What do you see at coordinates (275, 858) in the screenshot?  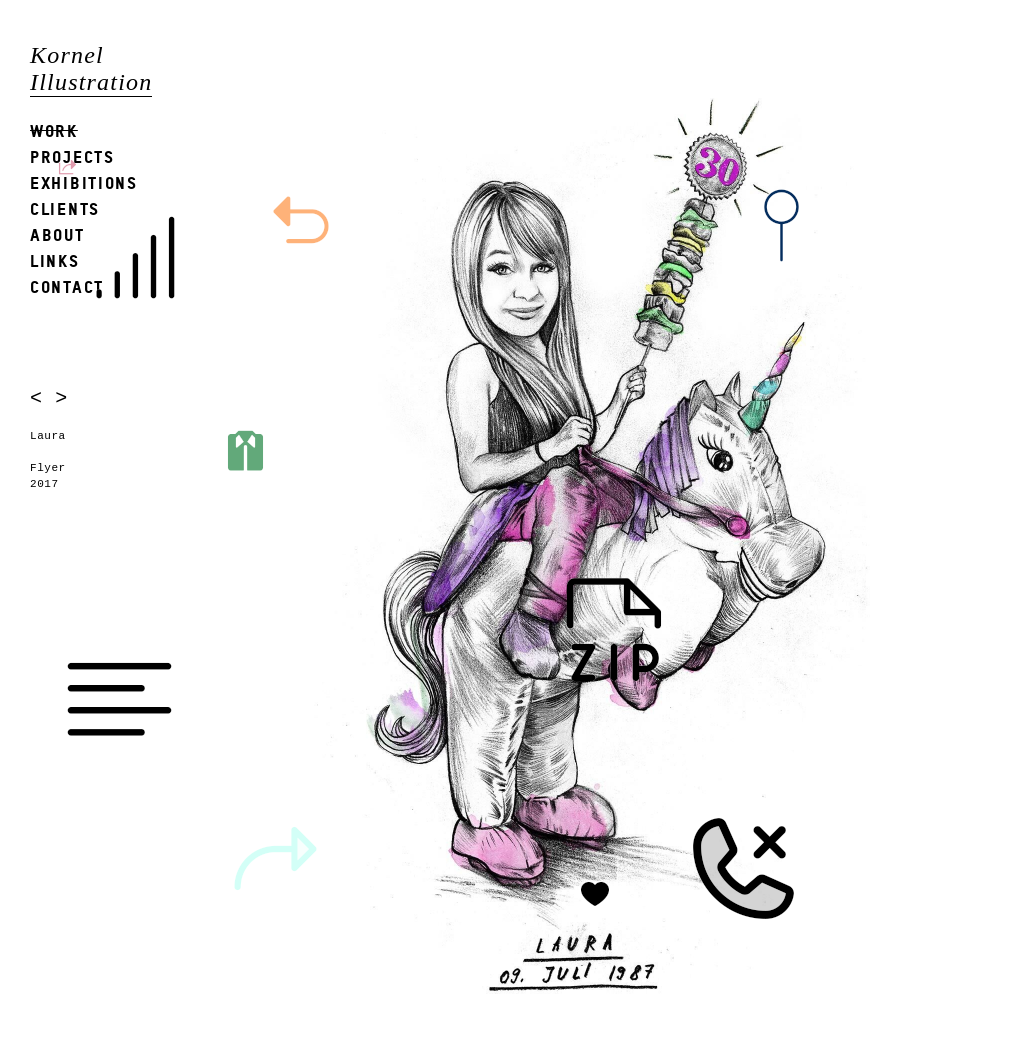 I see `share or forward content` at bounding box center [275, 858].